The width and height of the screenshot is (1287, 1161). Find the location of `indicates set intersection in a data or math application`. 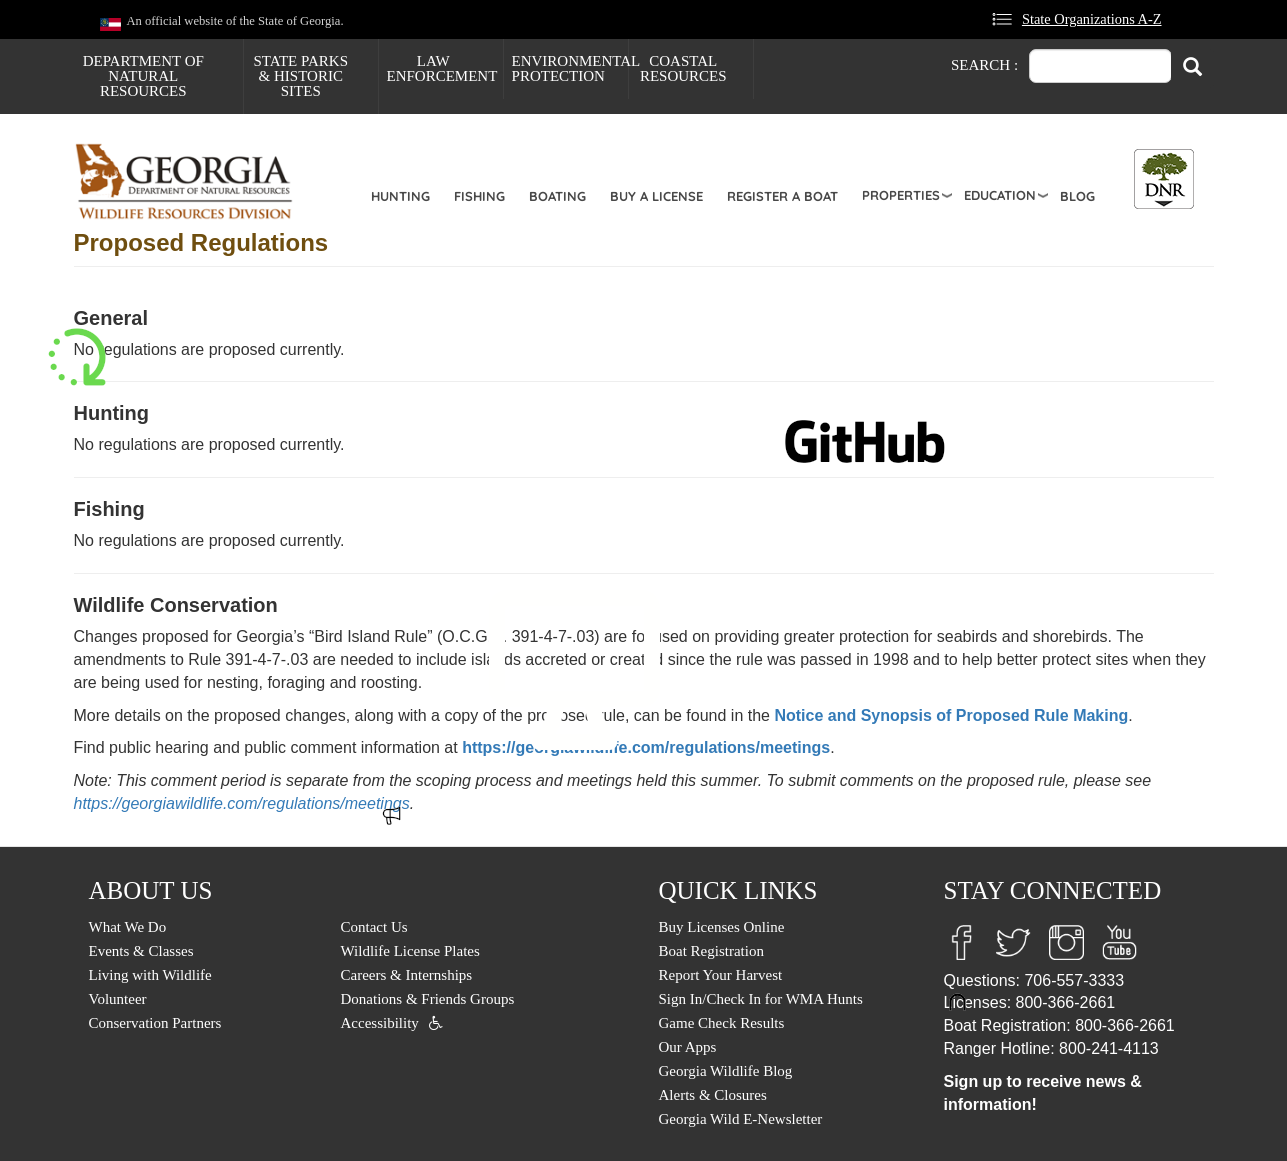

indicates set intersection in a data or math application is located at coordinates (957, 1002).